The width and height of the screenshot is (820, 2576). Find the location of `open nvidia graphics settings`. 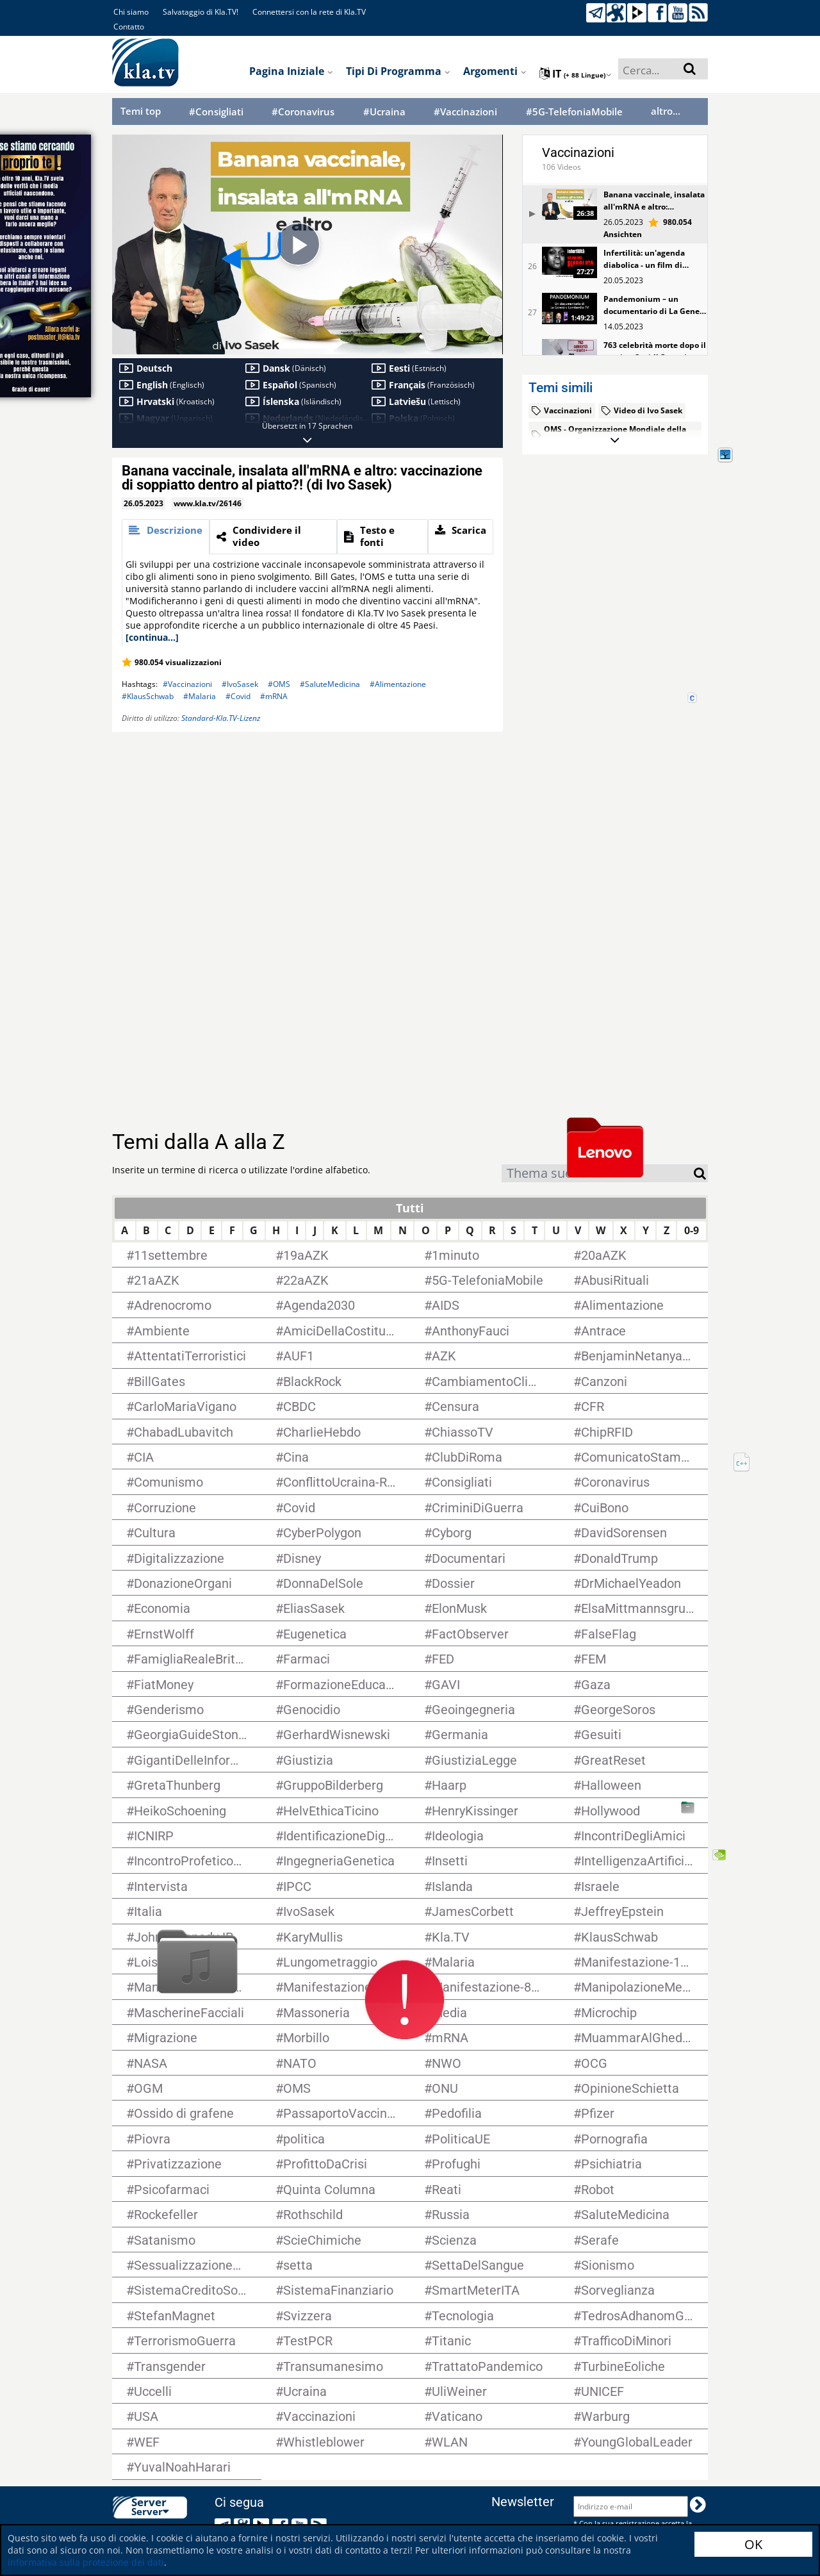

open nvidia graphics settings is located at coordinates (719, 1854).